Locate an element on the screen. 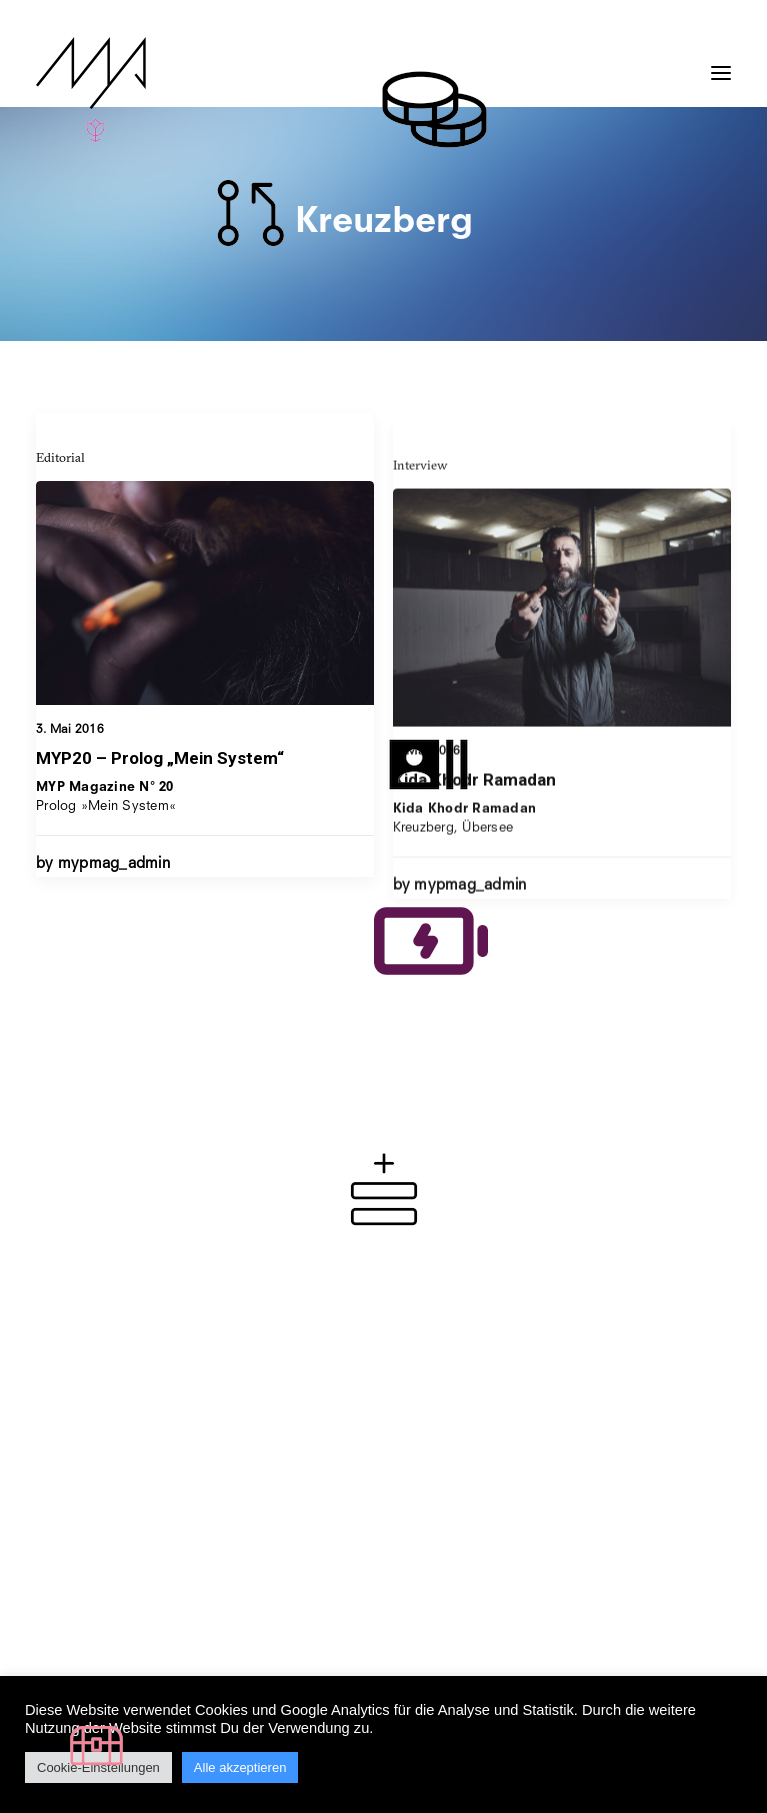  create a new pull request is located at coordinates (248, 213).